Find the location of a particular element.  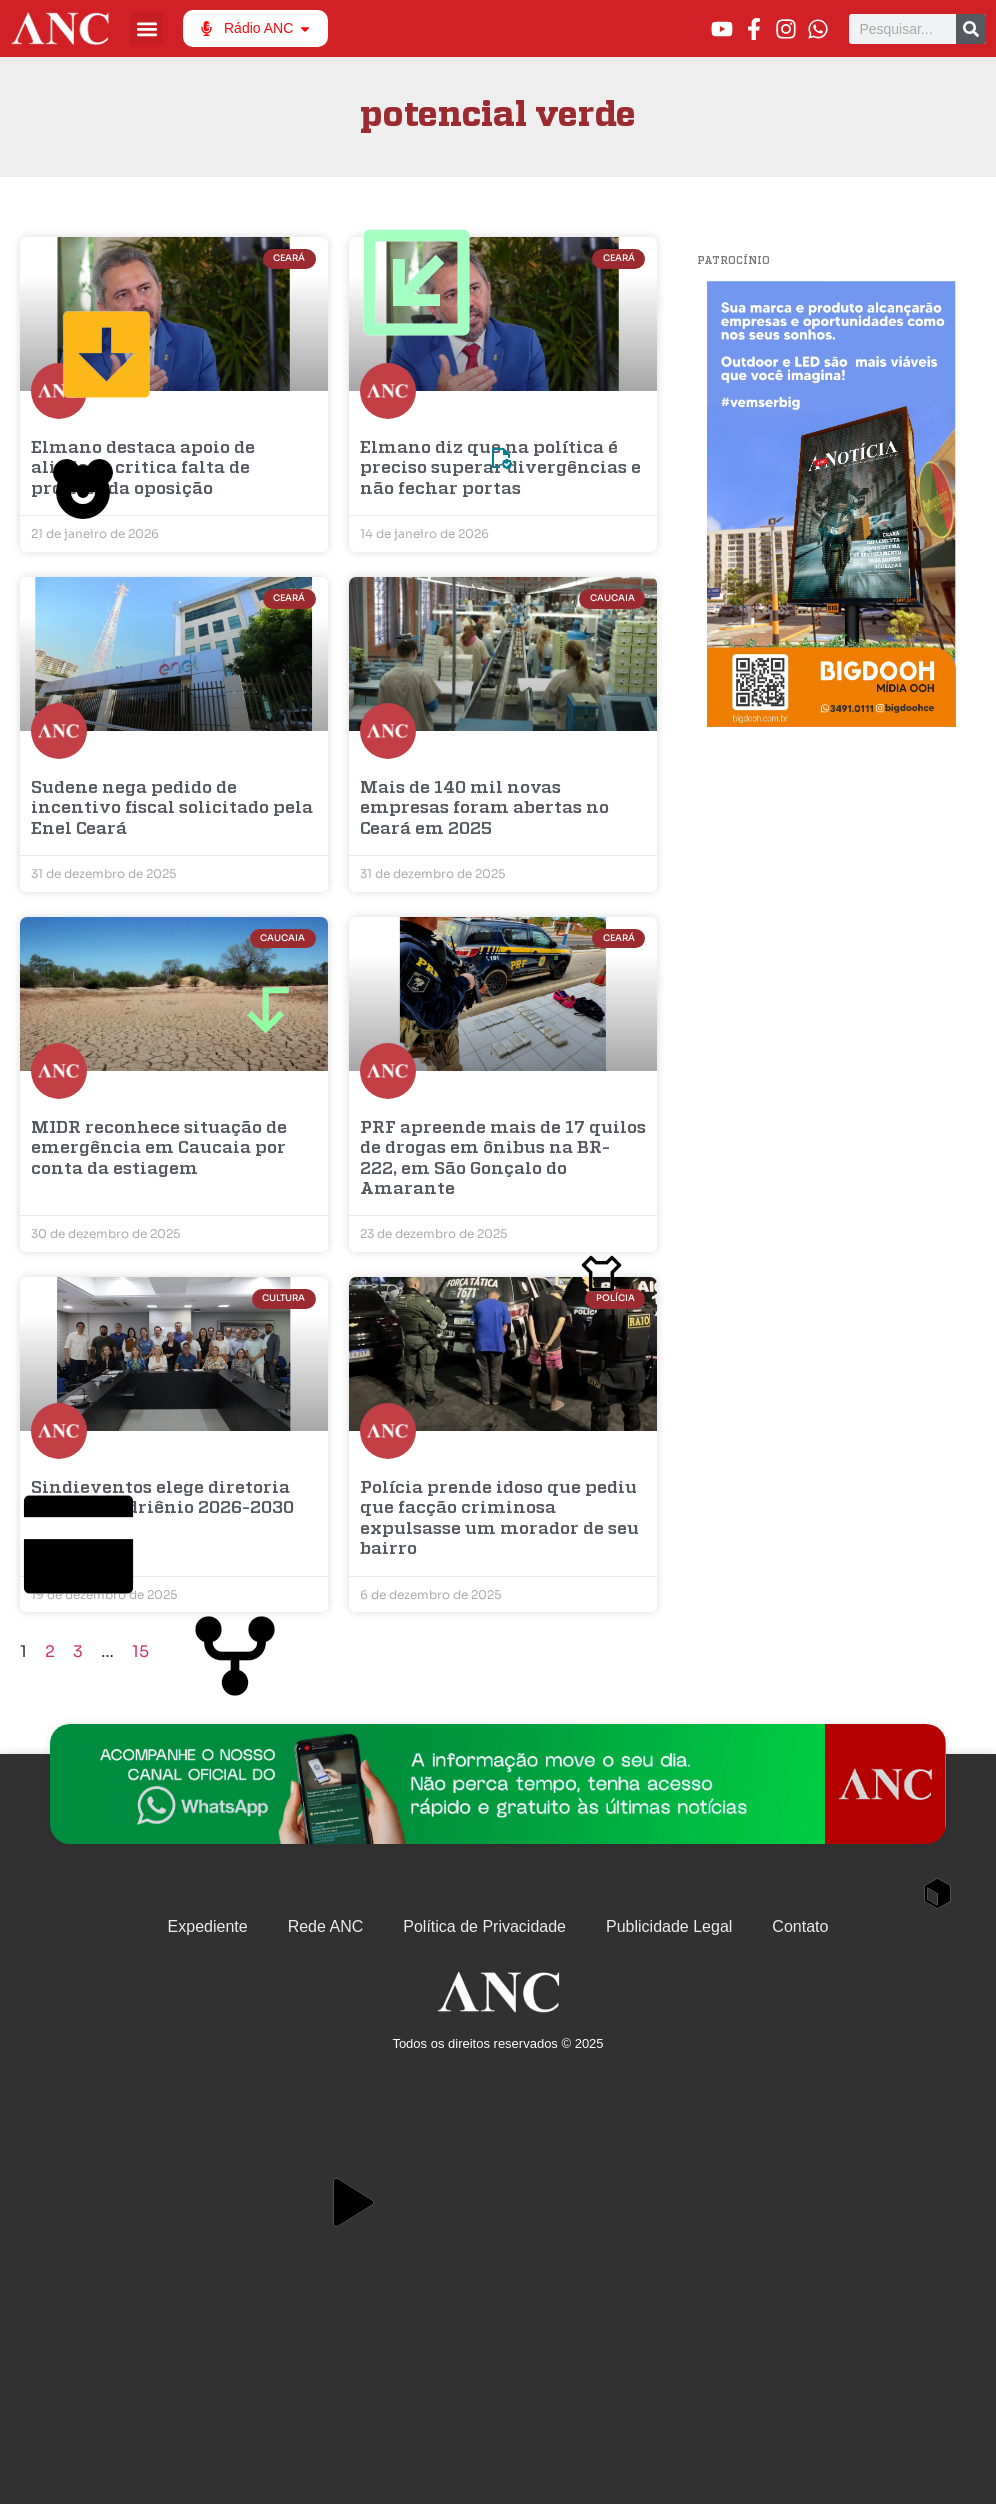

browse clothing or apparel items is located at coordinates (601, 1273).